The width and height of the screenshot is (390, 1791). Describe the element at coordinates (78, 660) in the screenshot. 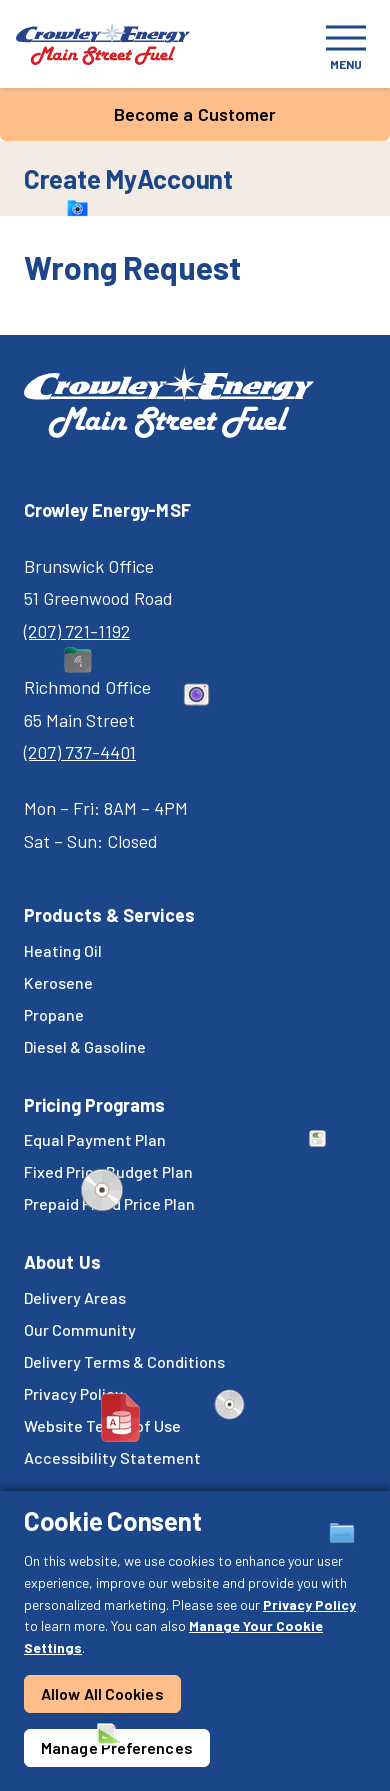

I see `open insync cloud sync folder` at that location.